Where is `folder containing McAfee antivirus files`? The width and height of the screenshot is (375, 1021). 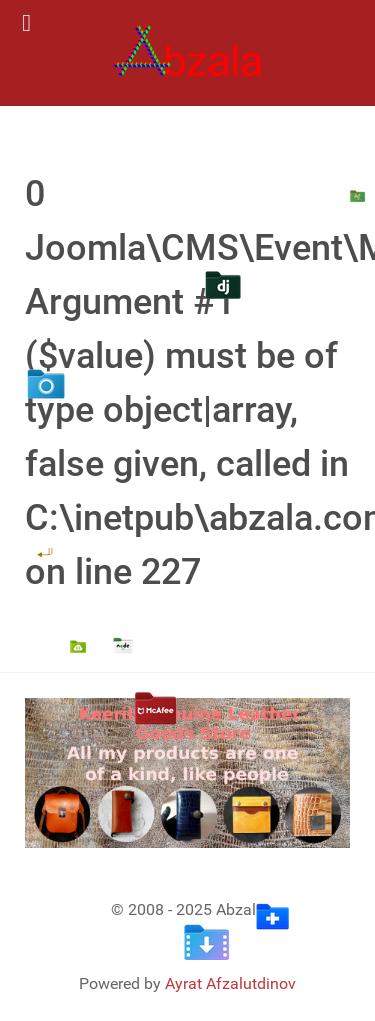
folder containing McAfee antivirus files is located at coordinates (155, 709).